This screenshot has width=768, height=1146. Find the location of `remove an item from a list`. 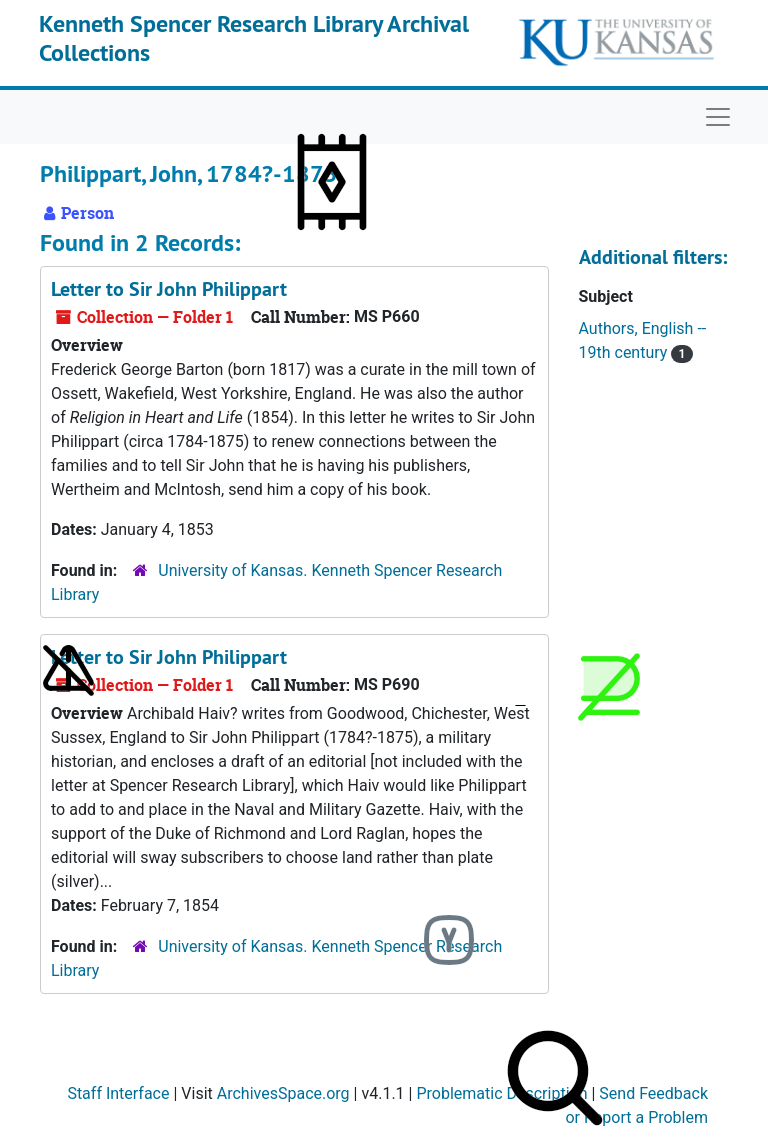

remove an item from a list is located at coordinates (520, 705).